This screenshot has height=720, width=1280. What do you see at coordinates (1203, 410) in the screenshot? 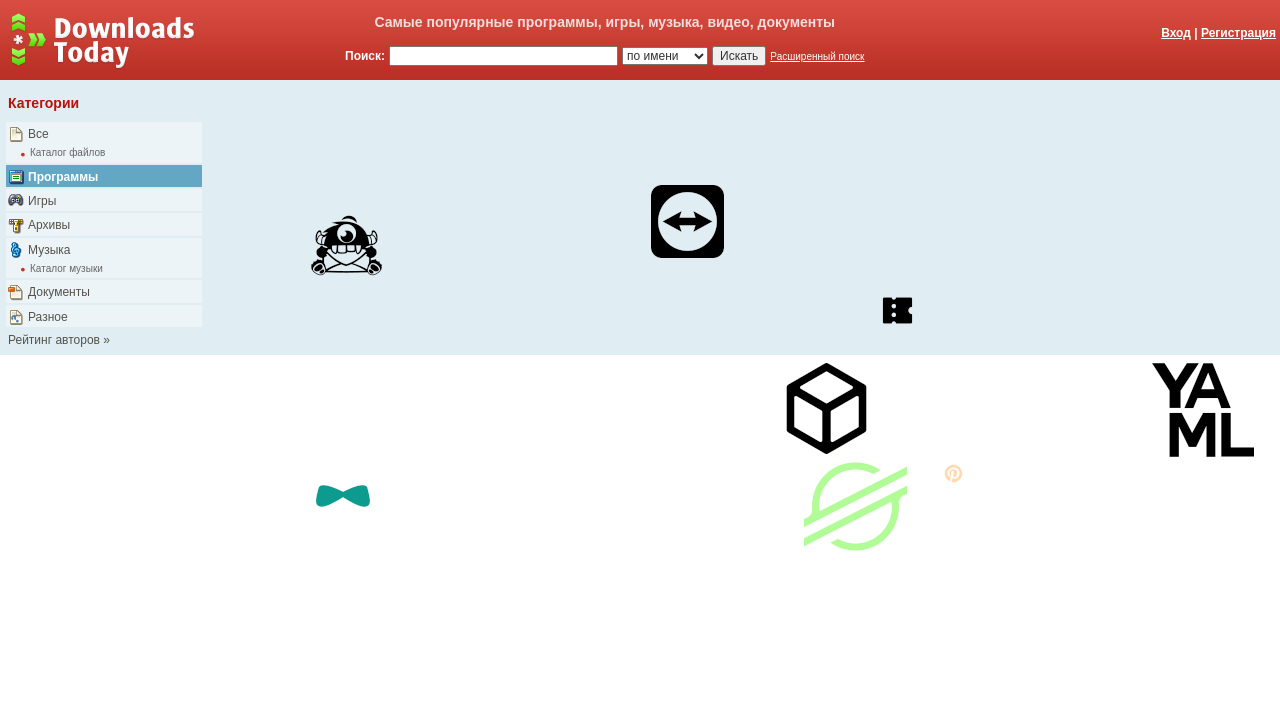
I see `indicates a YAML configuration file` at bounding box center [1203, 410].